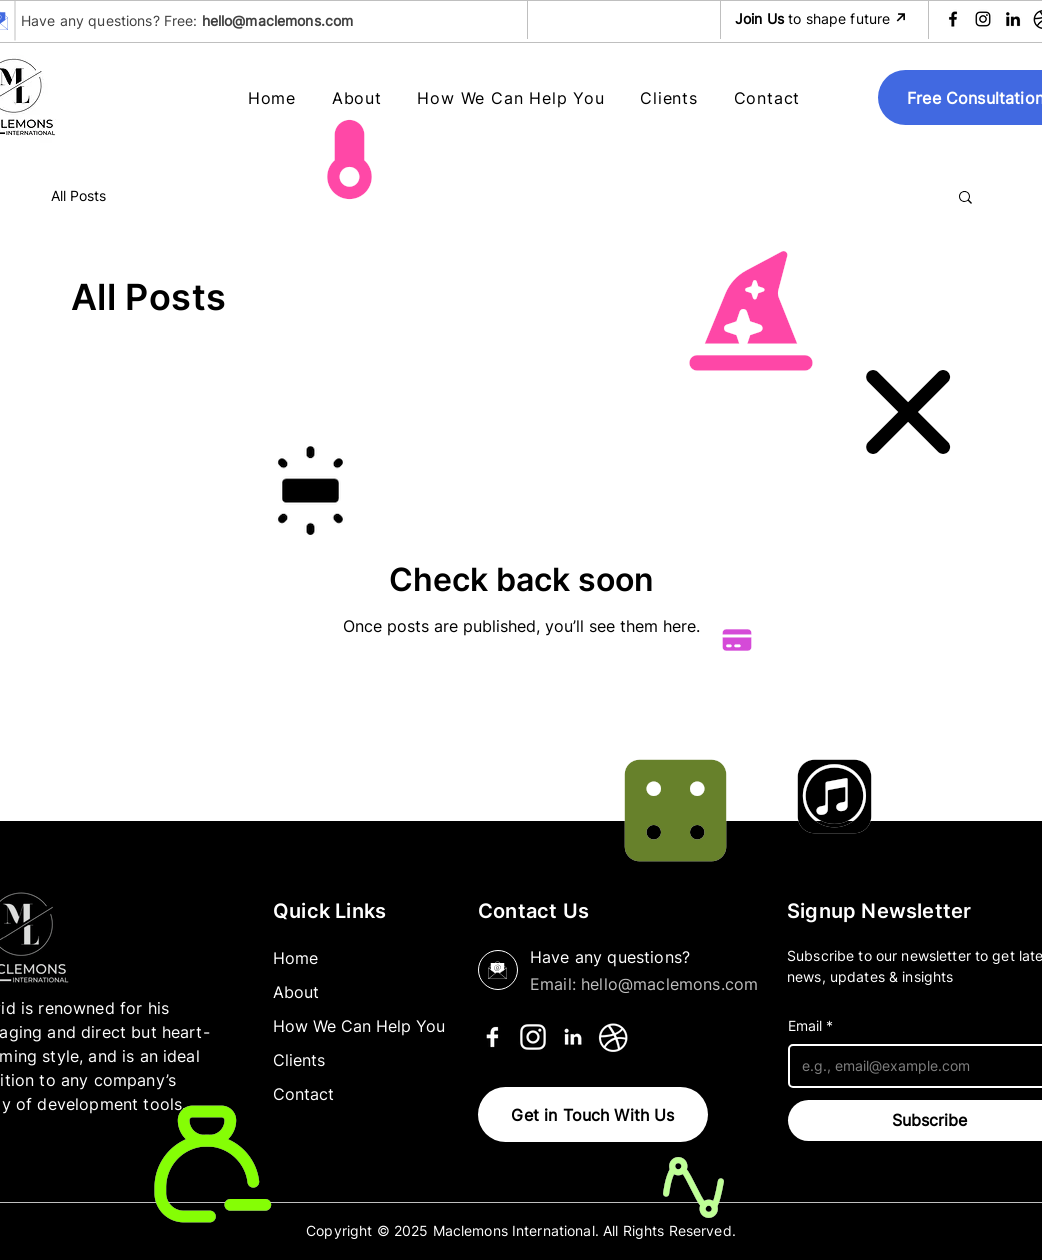  What do you see at coordinates (908, 412) in the screenshot?
I see `close or dismiss a dialog` at bounding box center [908, 412].